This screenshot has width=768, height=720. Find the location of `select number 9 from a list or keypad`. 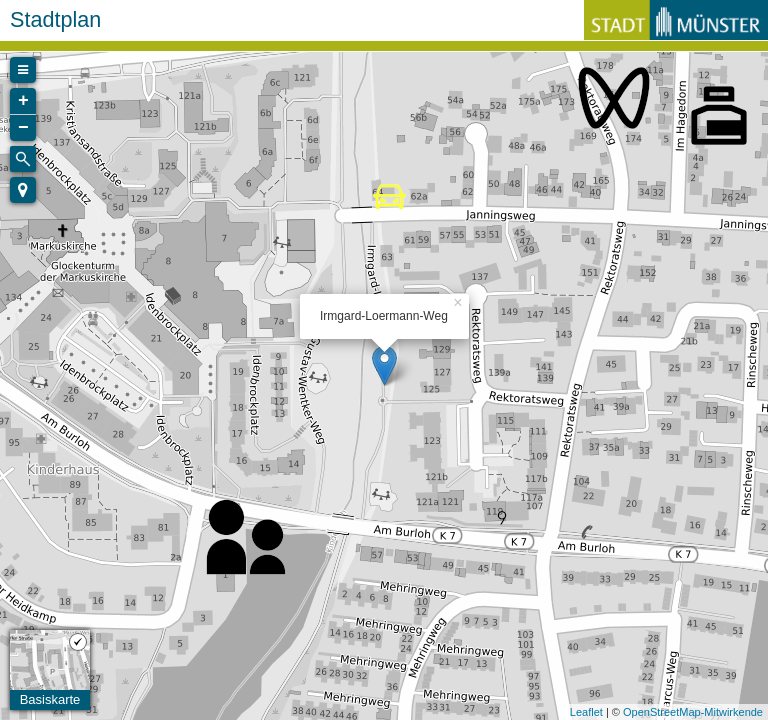

select number 9 from a list or keypad is located at coordinates (502, 518).